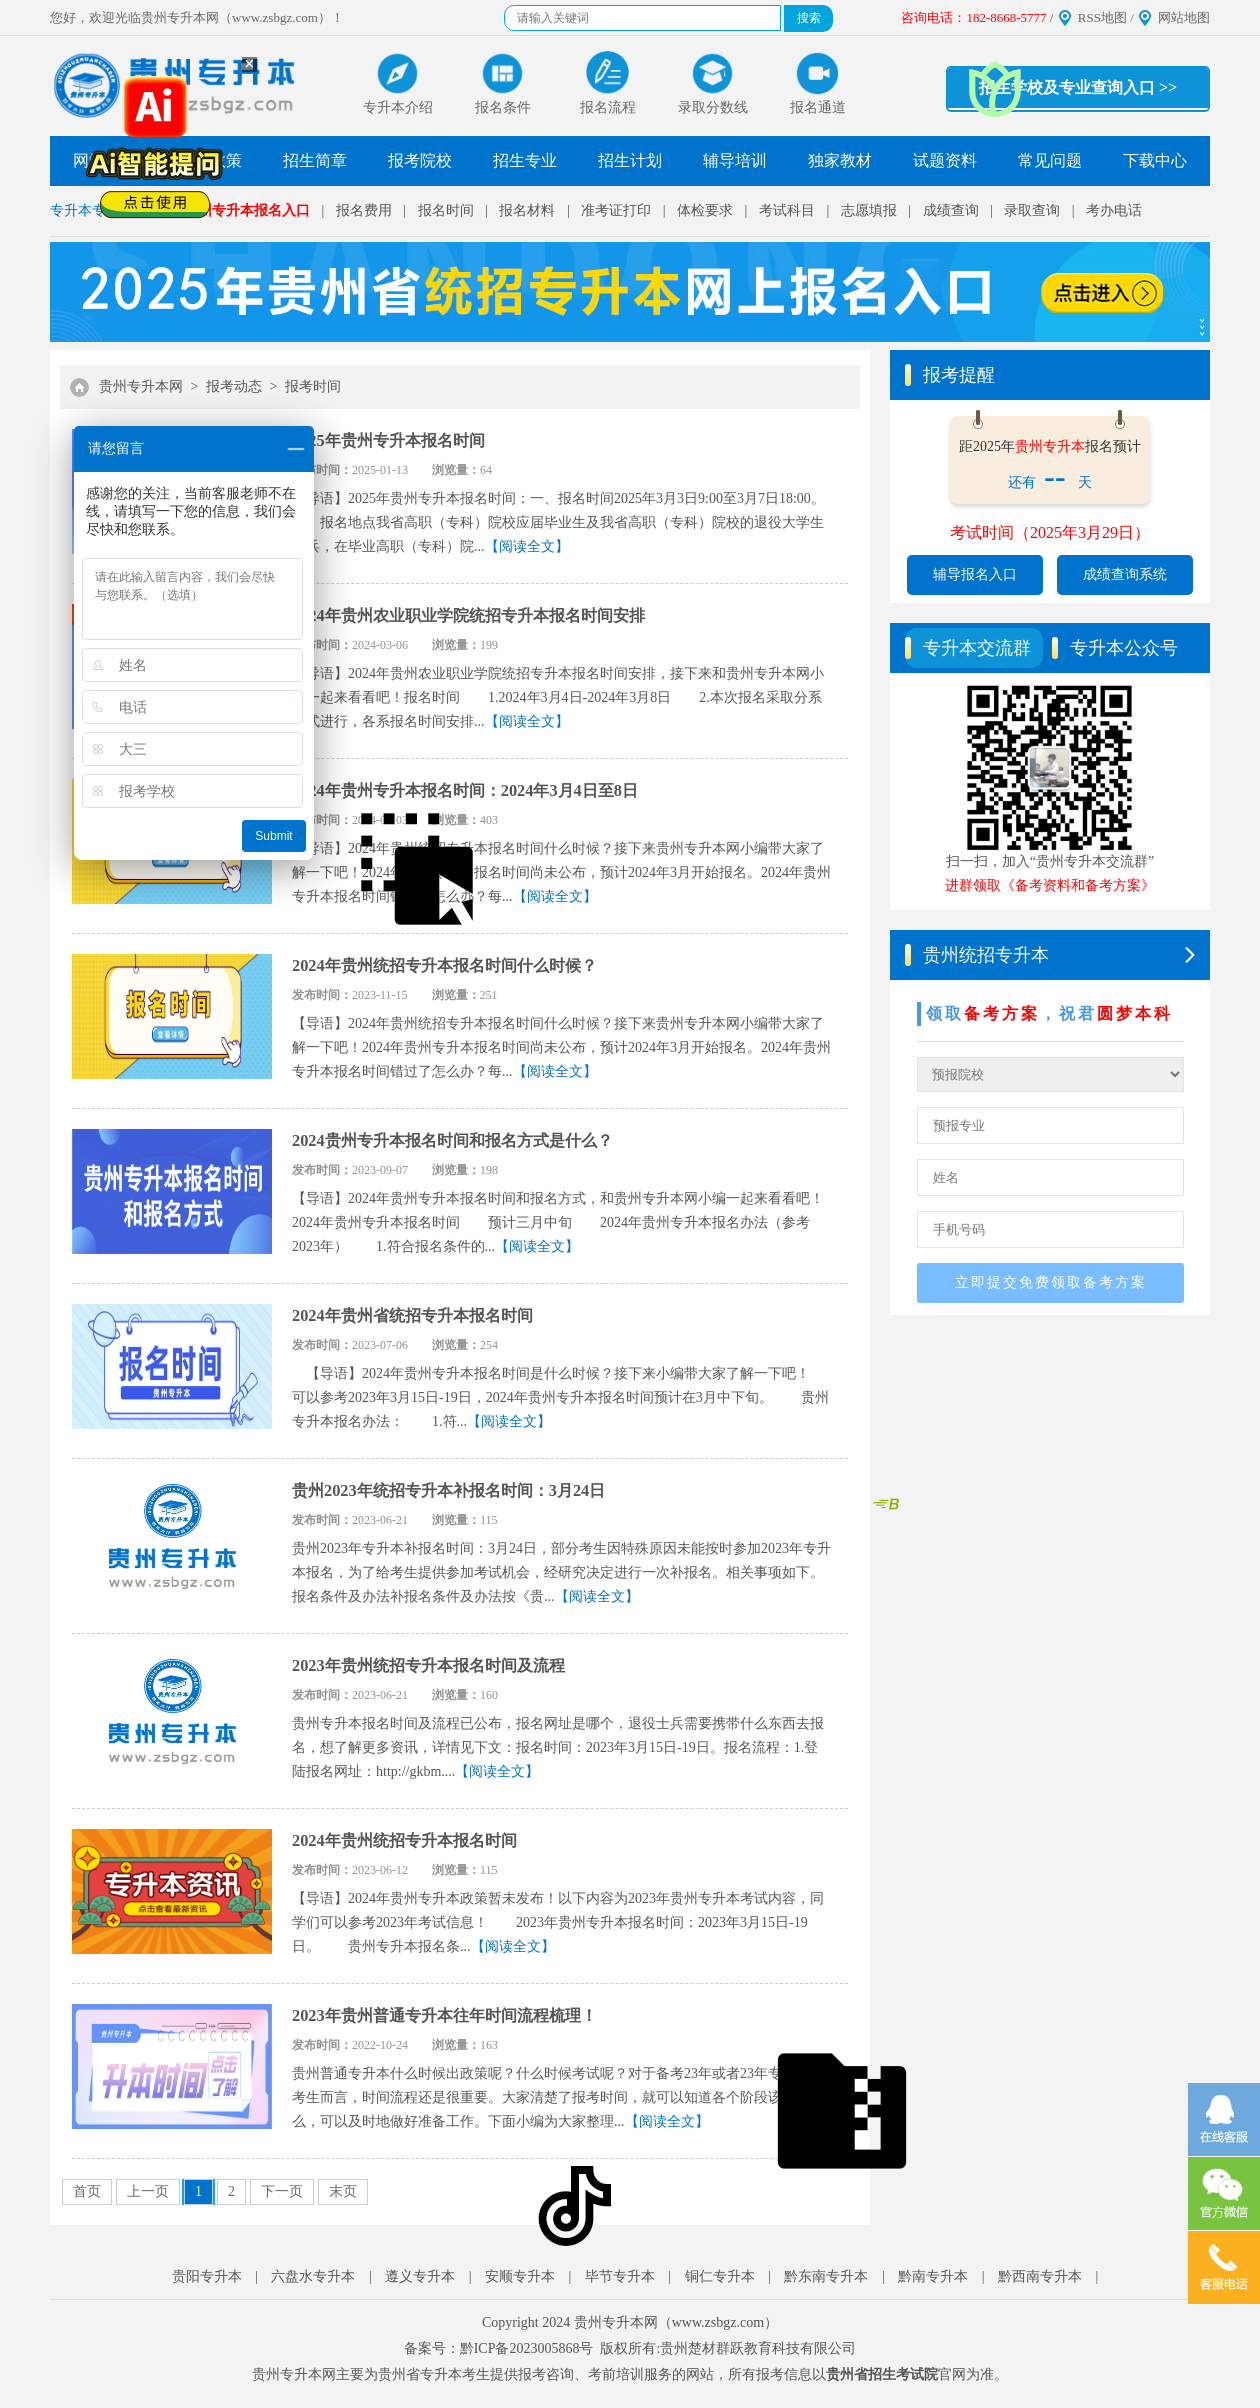  Describe the element at coordinates (417, 869) in the screenshot. I see `drag and drop to reposition element` at that location.